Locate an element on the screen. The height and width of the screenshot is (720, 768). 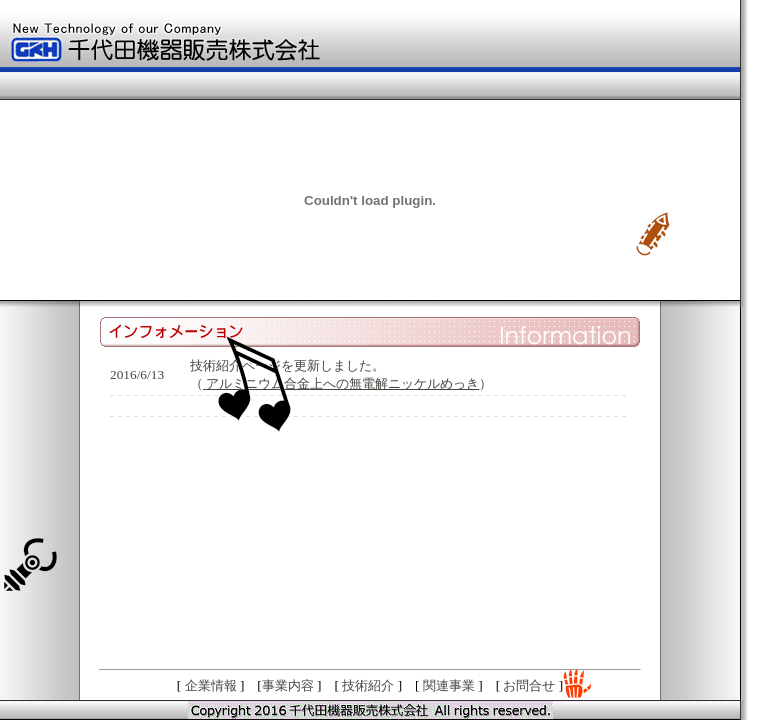
robotic or mechanical hand ability in a game is located at coordinates (576, 683).